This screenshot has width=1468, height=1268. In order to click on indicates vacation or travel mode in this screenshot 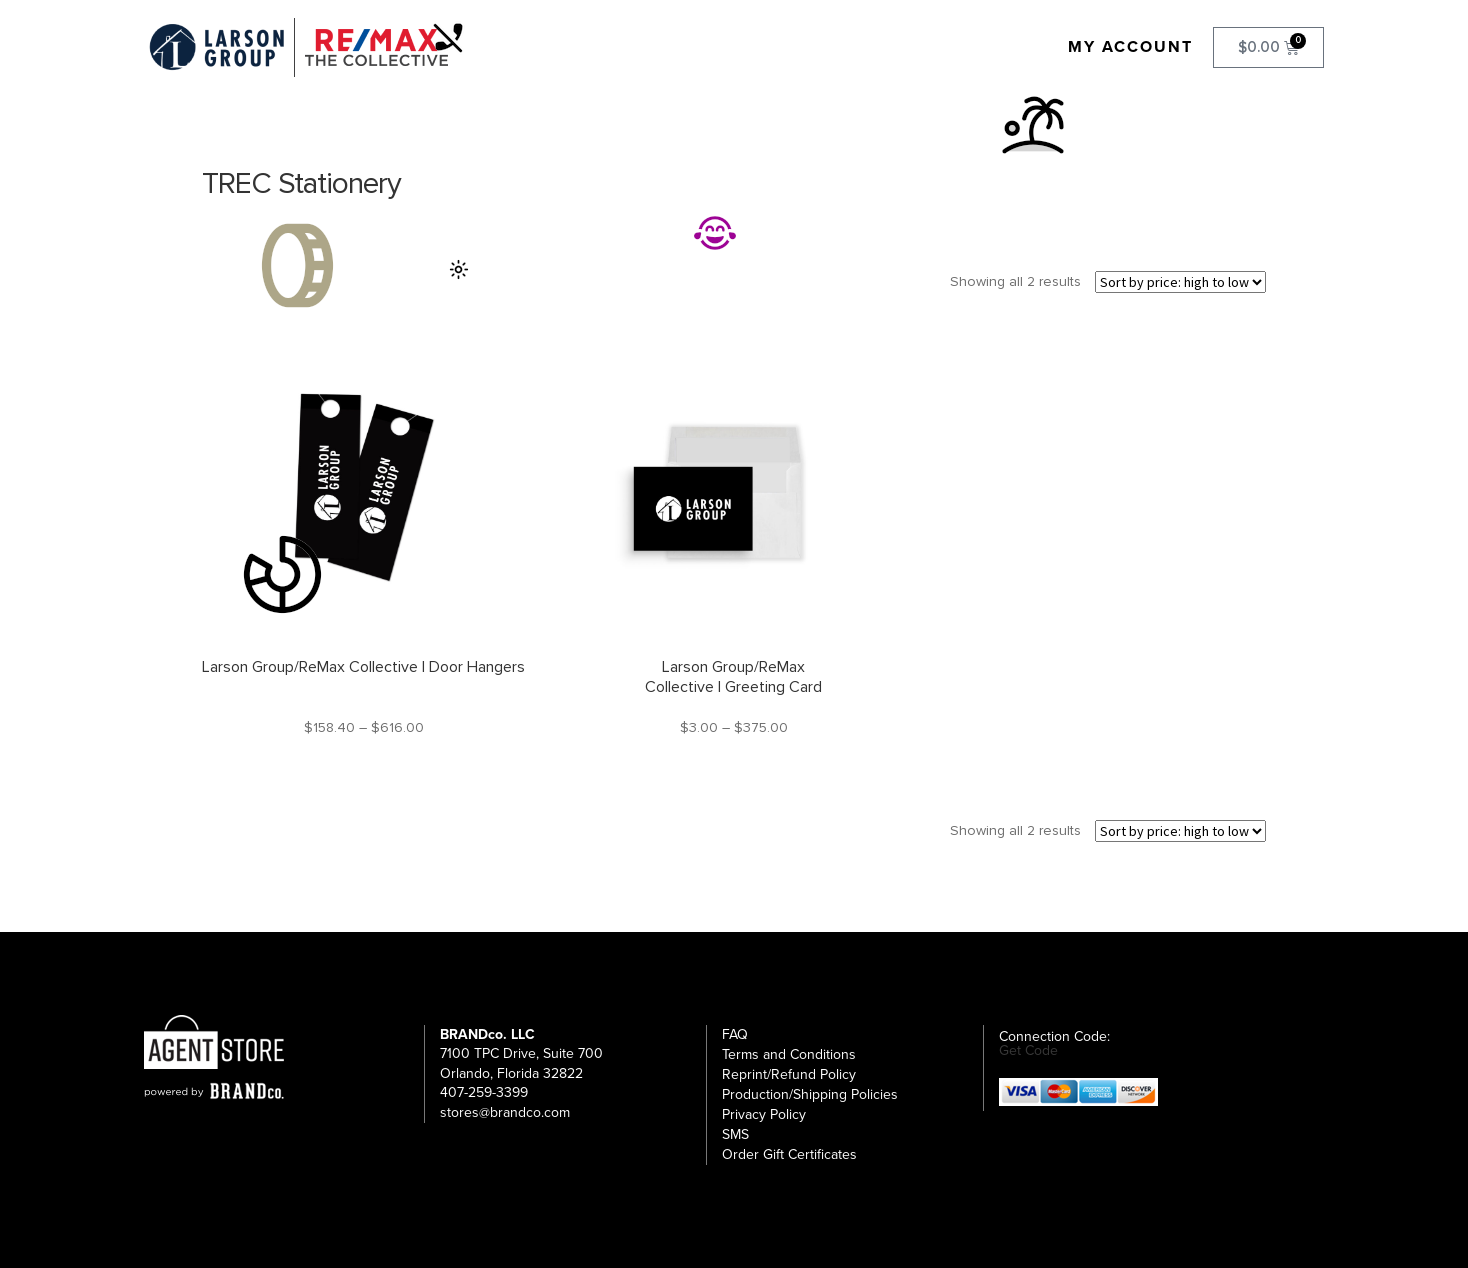, I will do `click(1033, 125)`.